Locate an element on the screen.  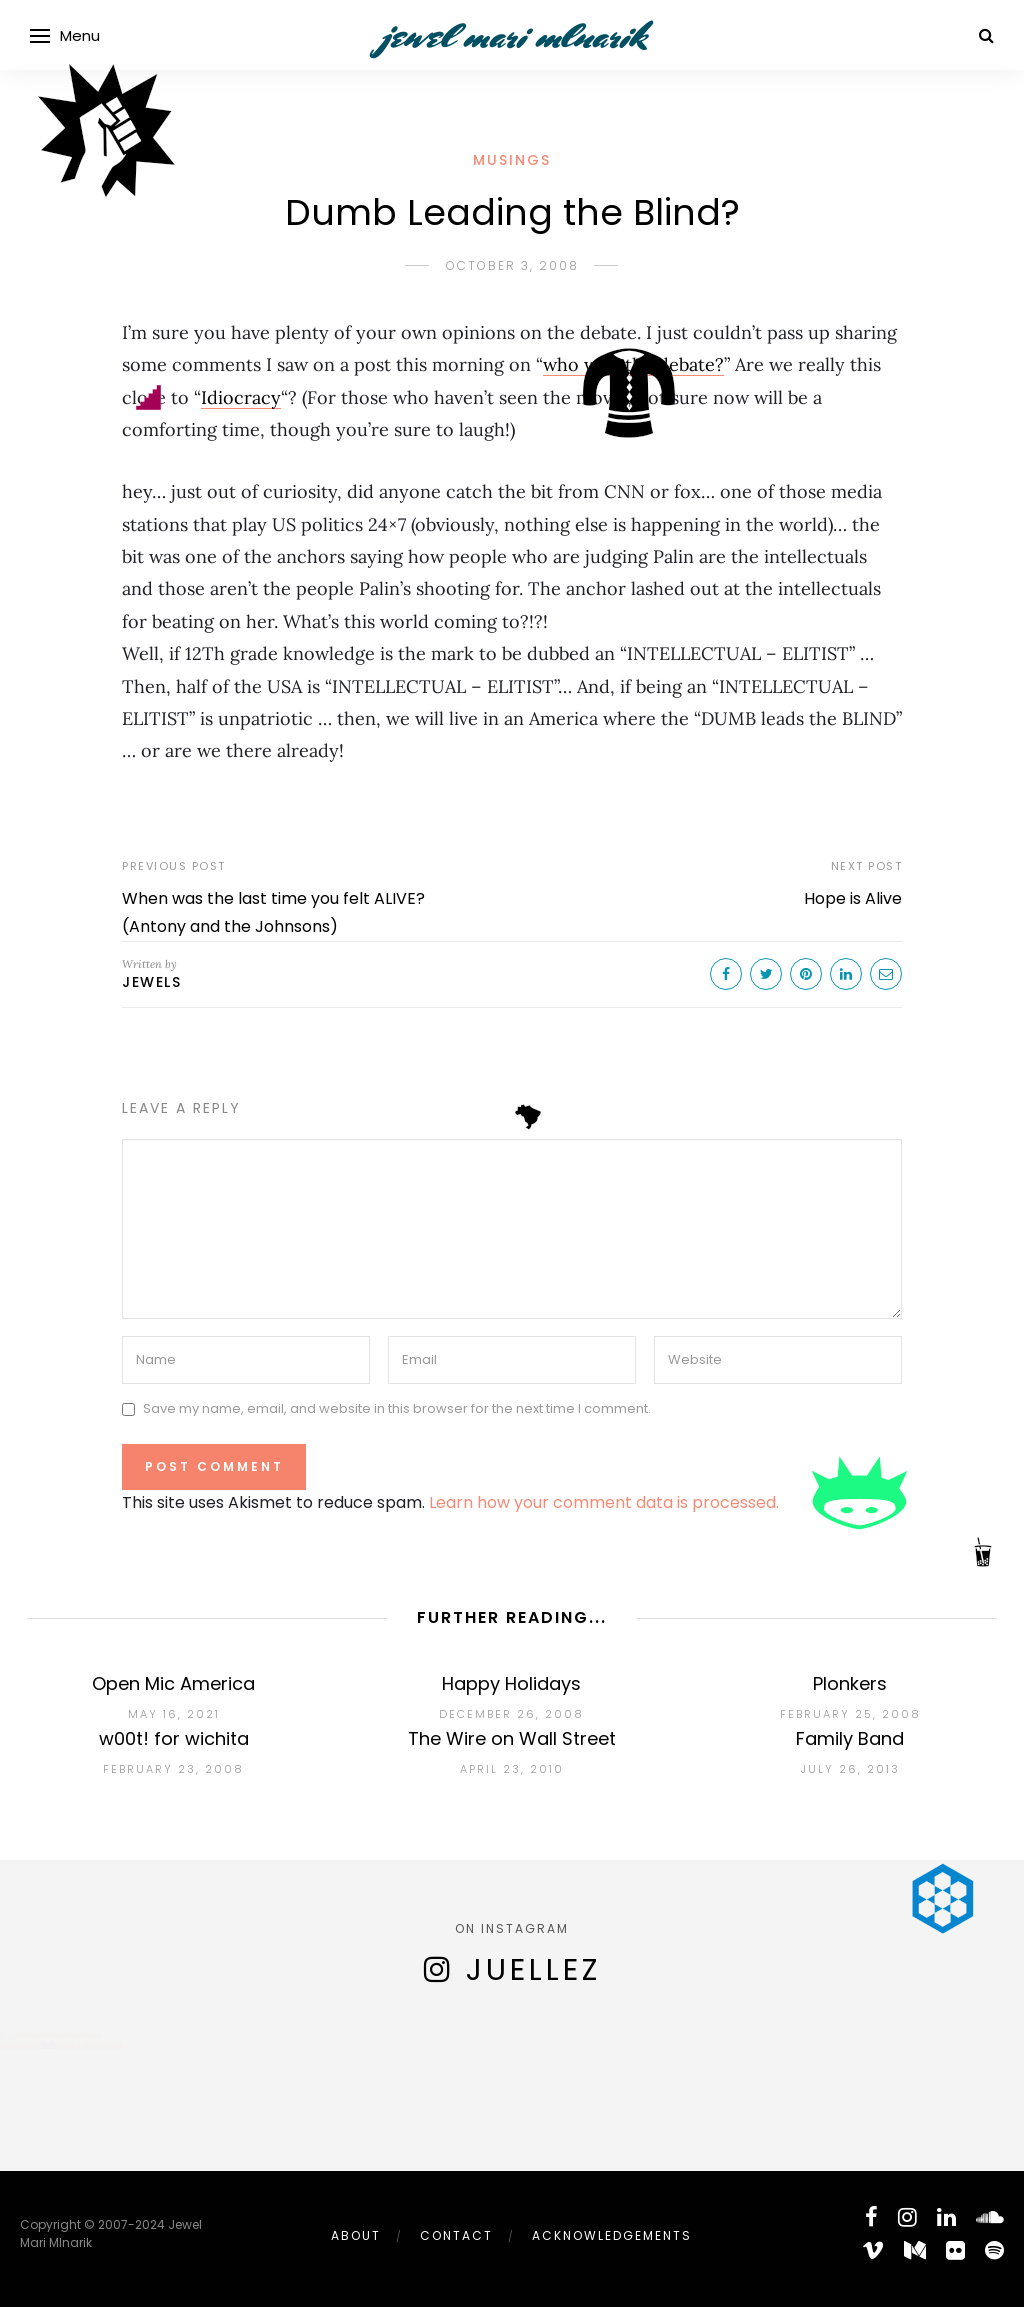
select brazil as your country or region is located at coordinates (528, 1117).